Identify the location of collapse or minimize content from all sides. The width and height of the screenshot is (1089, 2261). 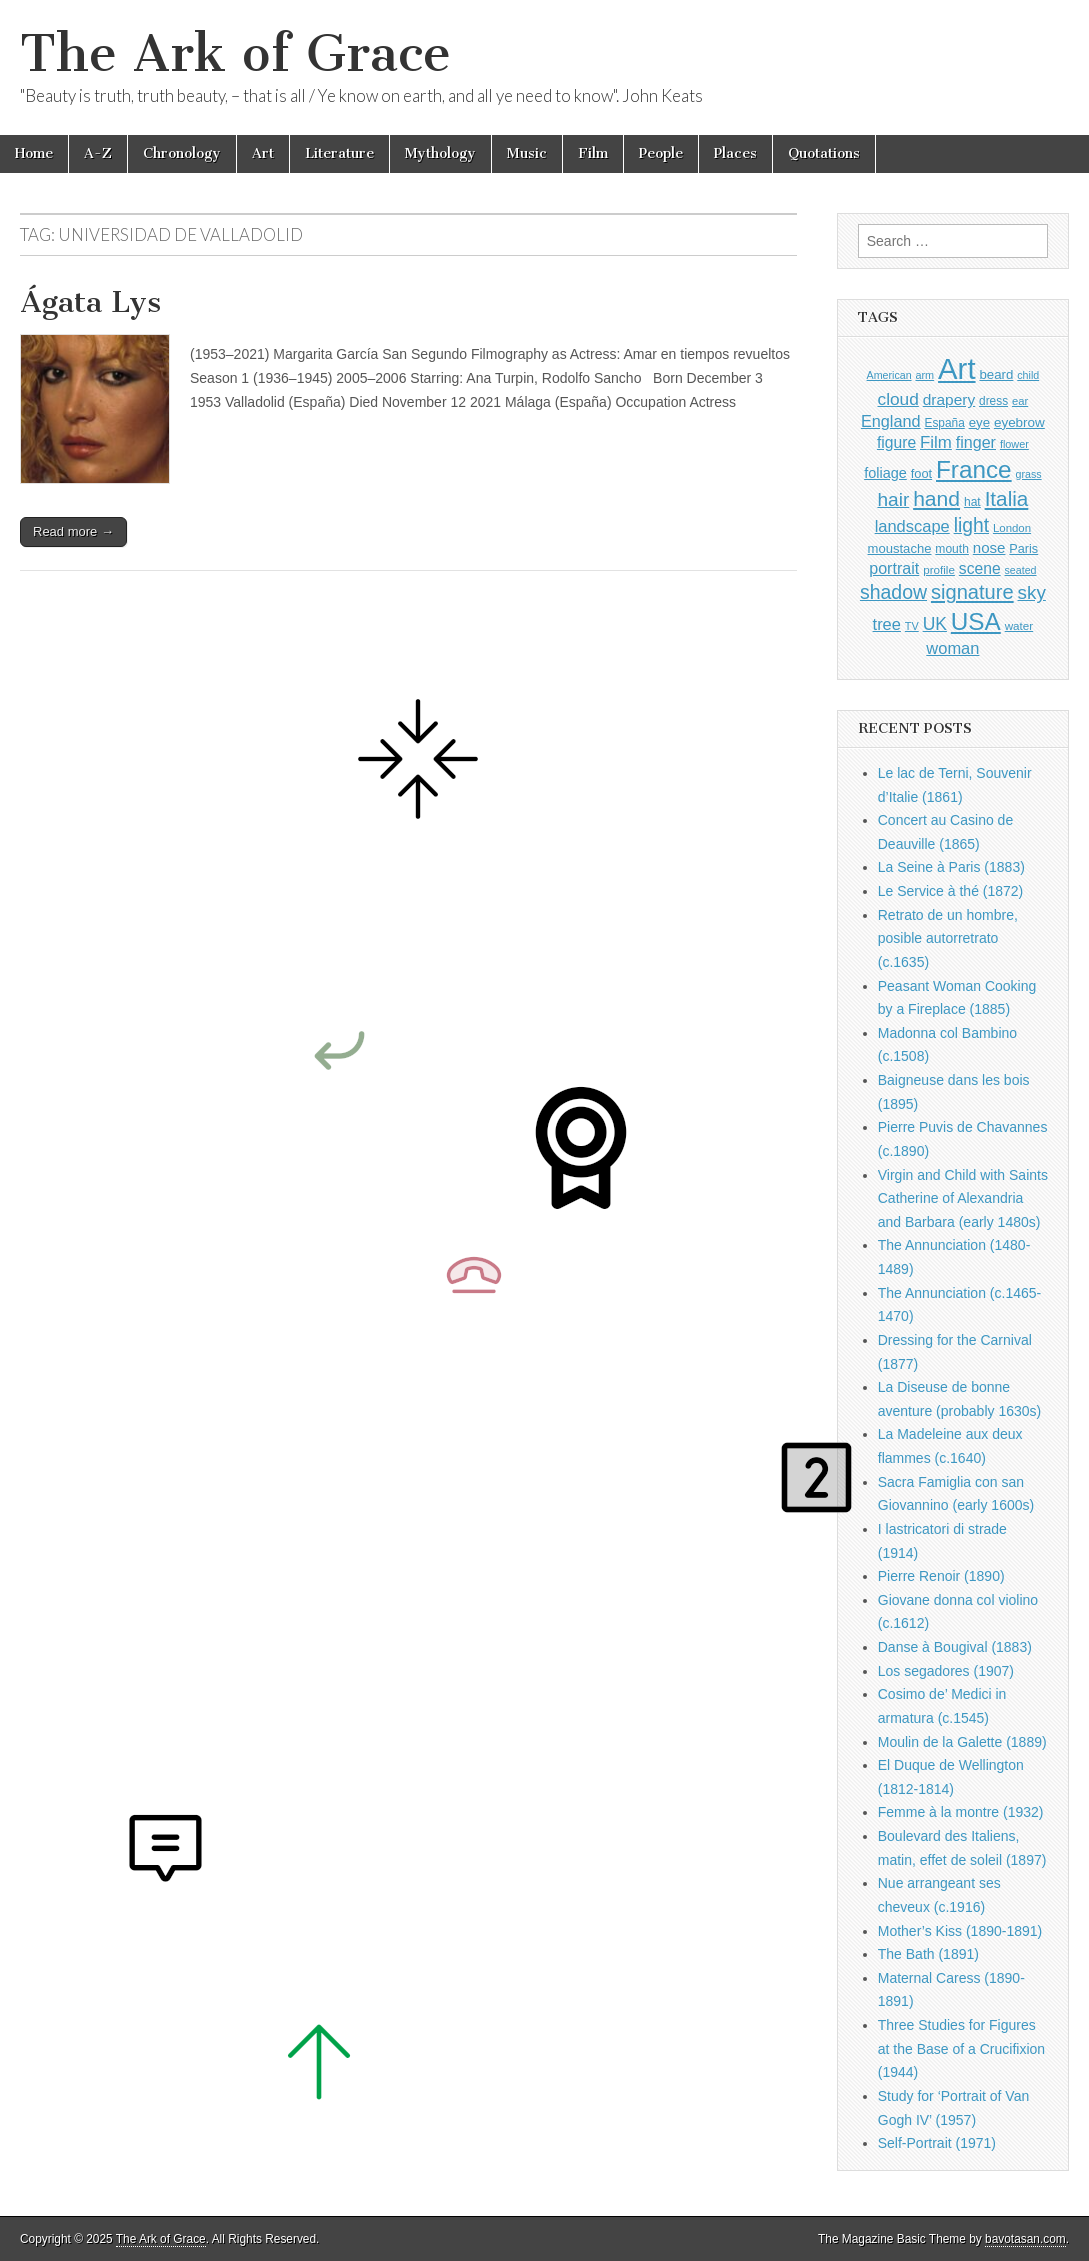
(418, 759).